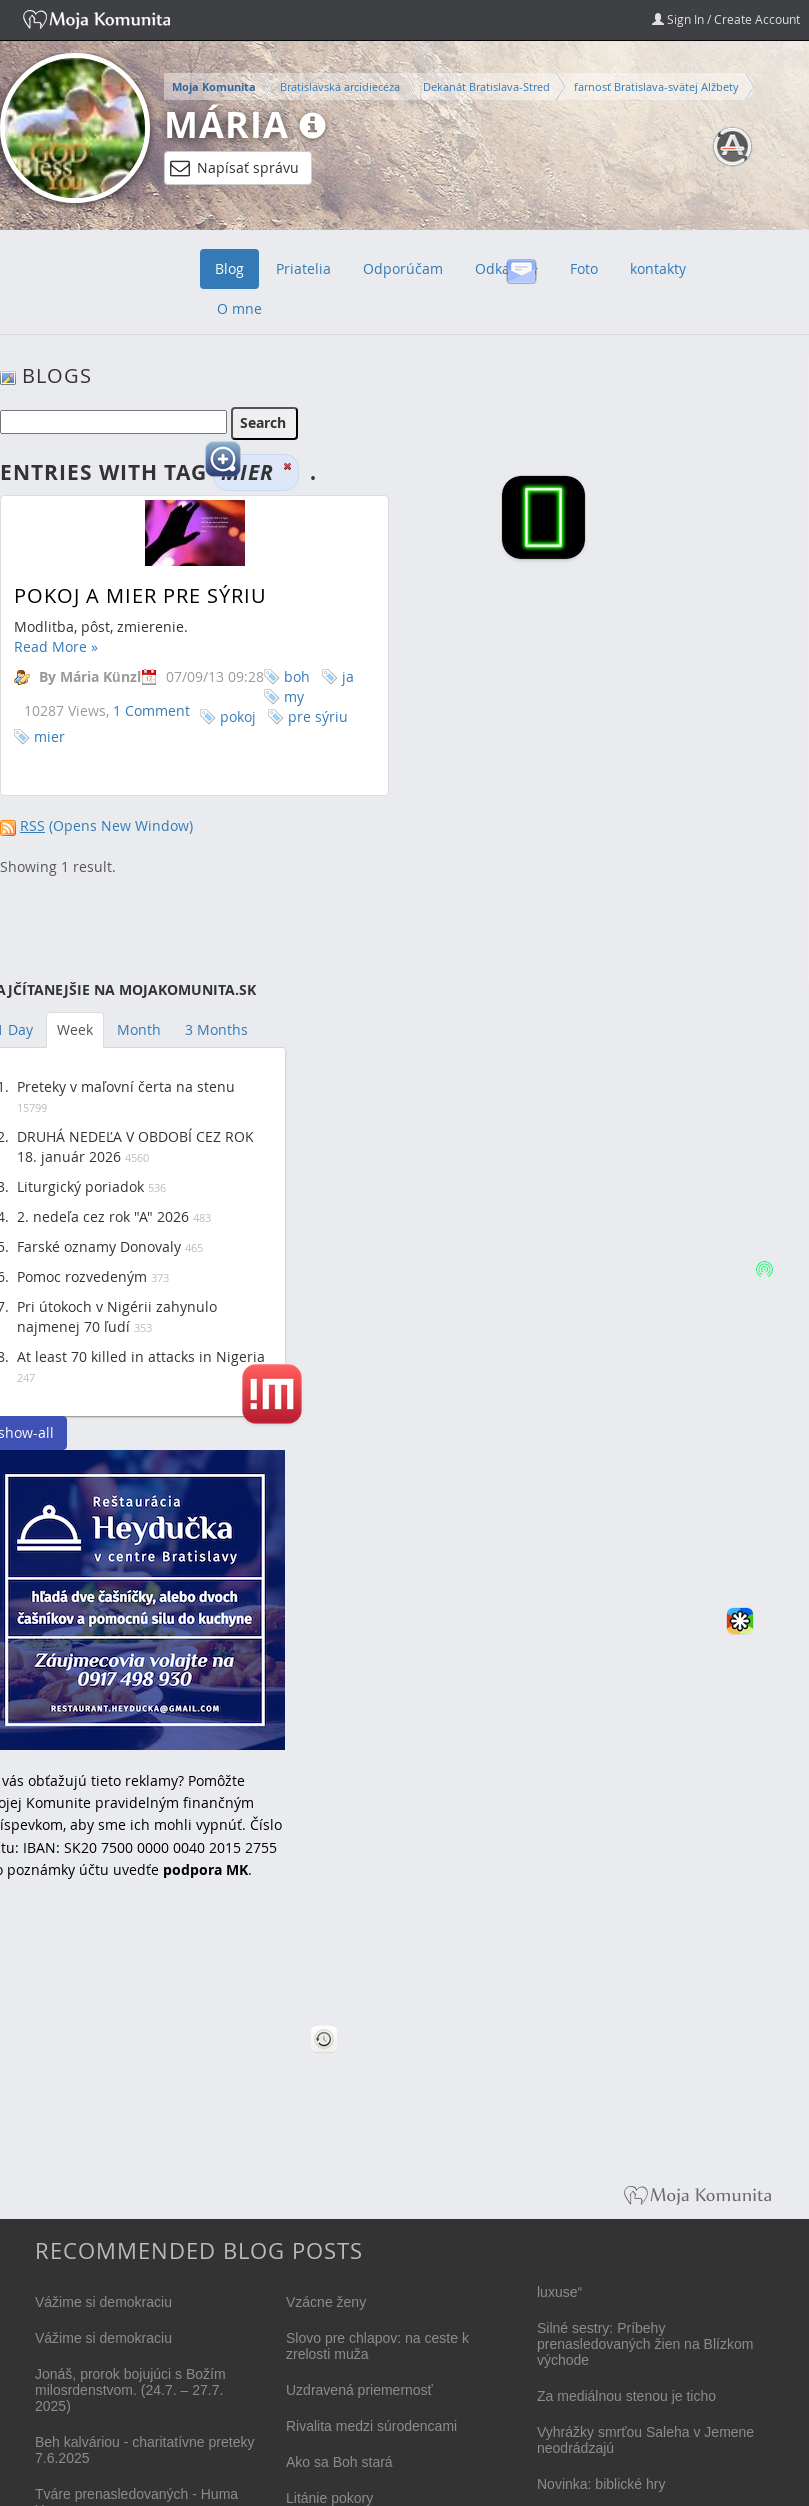 This screenshot has width=809, height=2506. Describe the element at coordinates (223, 459) in the screenshot. I see `open synology assistant app` at that location.